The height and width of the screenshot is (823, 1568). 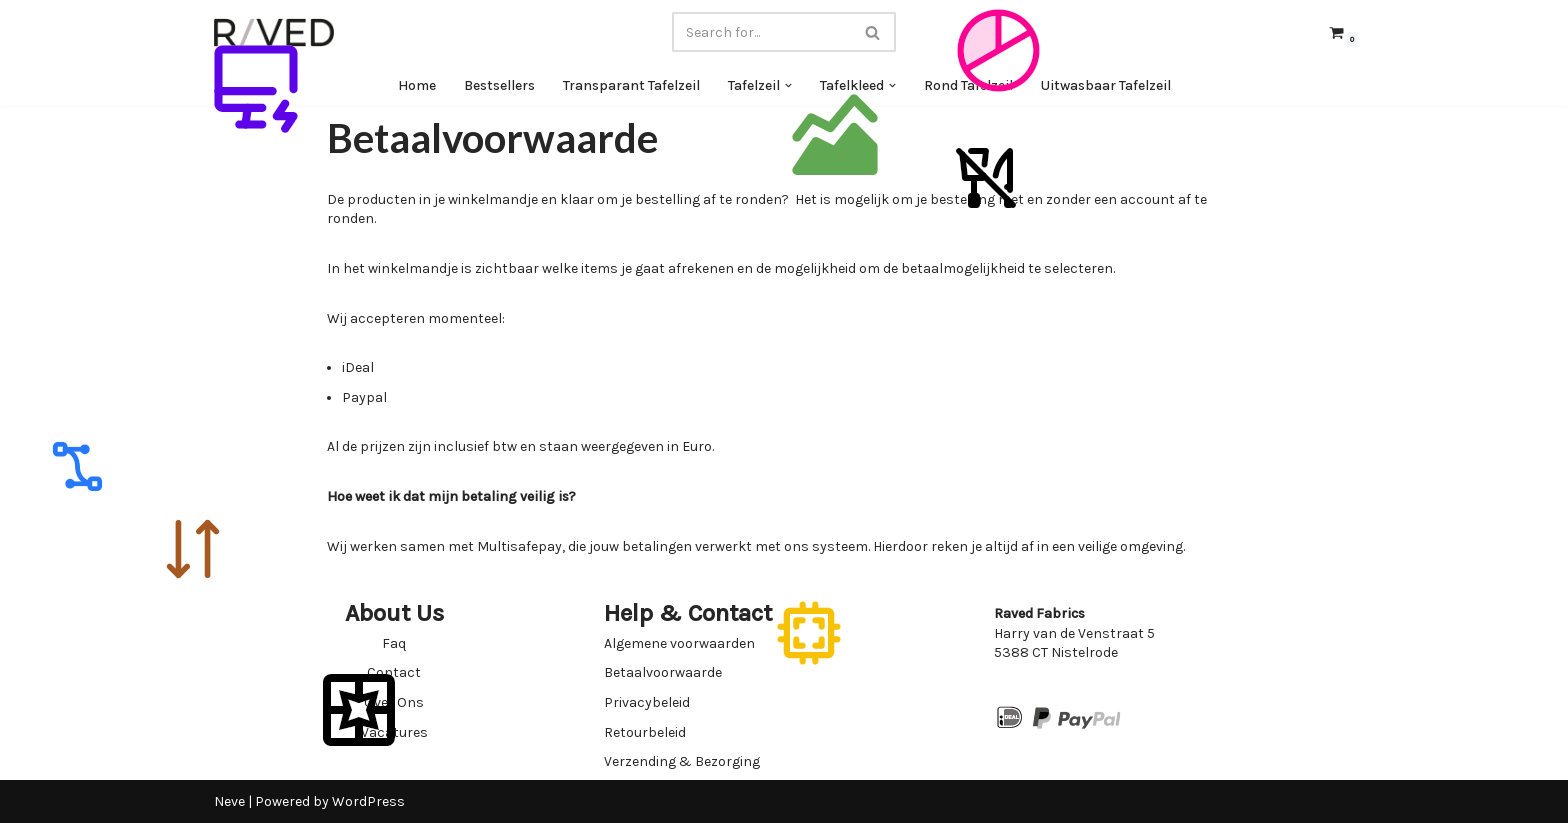 What do you see at coordinates (256, 87) in the screenshot?
I see `power settings for desktop computer` at bounding box center [256, 87].